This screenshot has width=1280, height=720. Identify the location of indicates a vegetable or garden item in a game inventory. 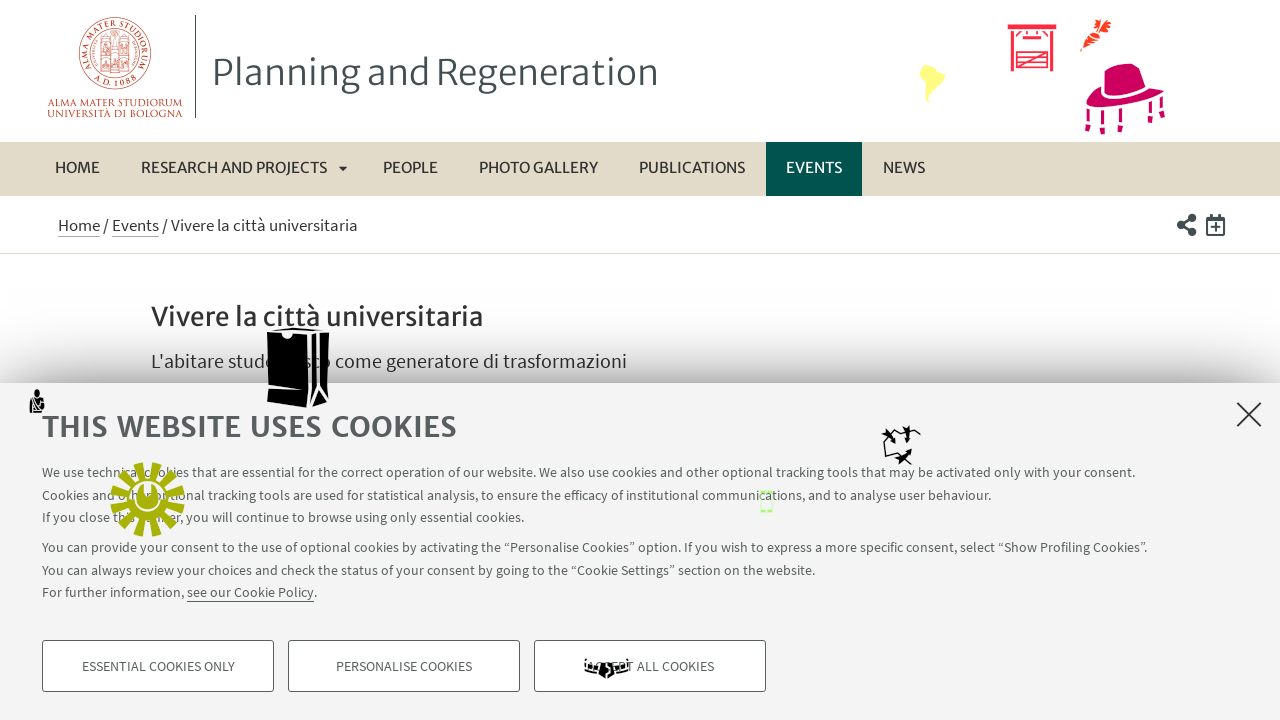
(1095, 35).